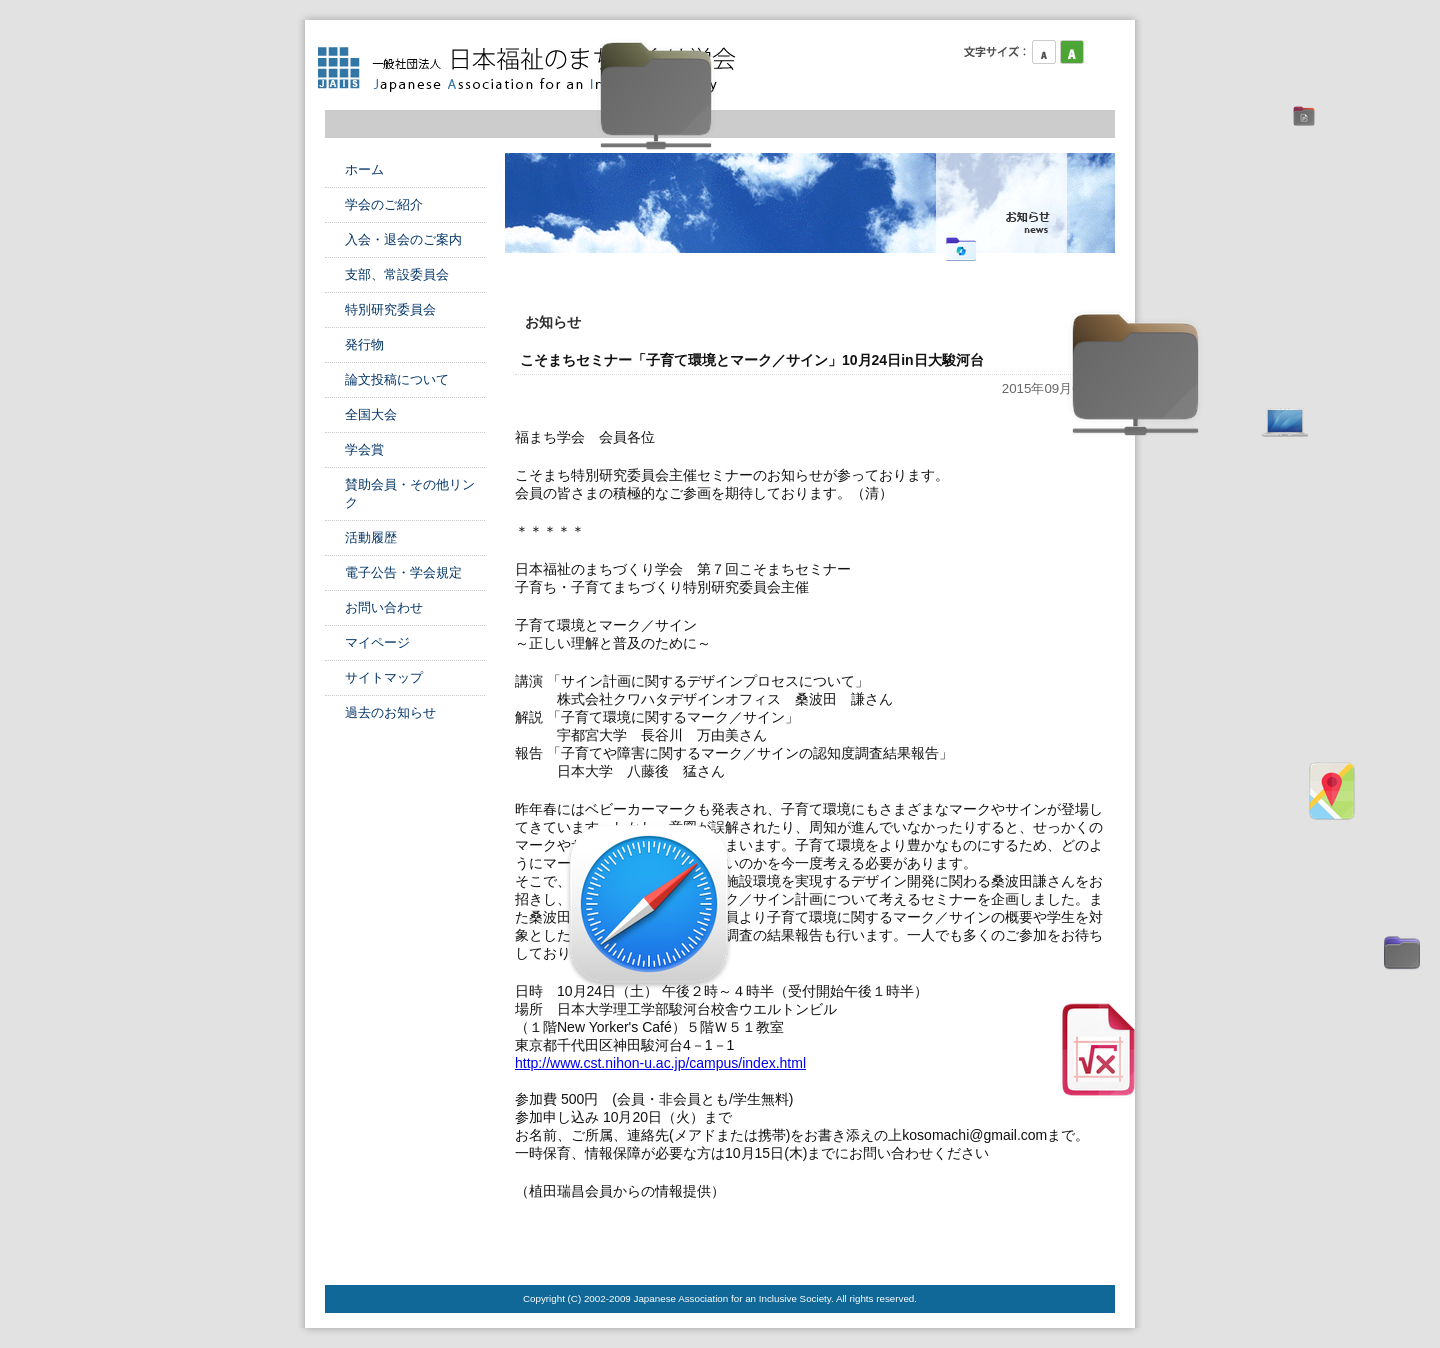  I want to click on open an opendocument formula template file, so click(1098, 1049).